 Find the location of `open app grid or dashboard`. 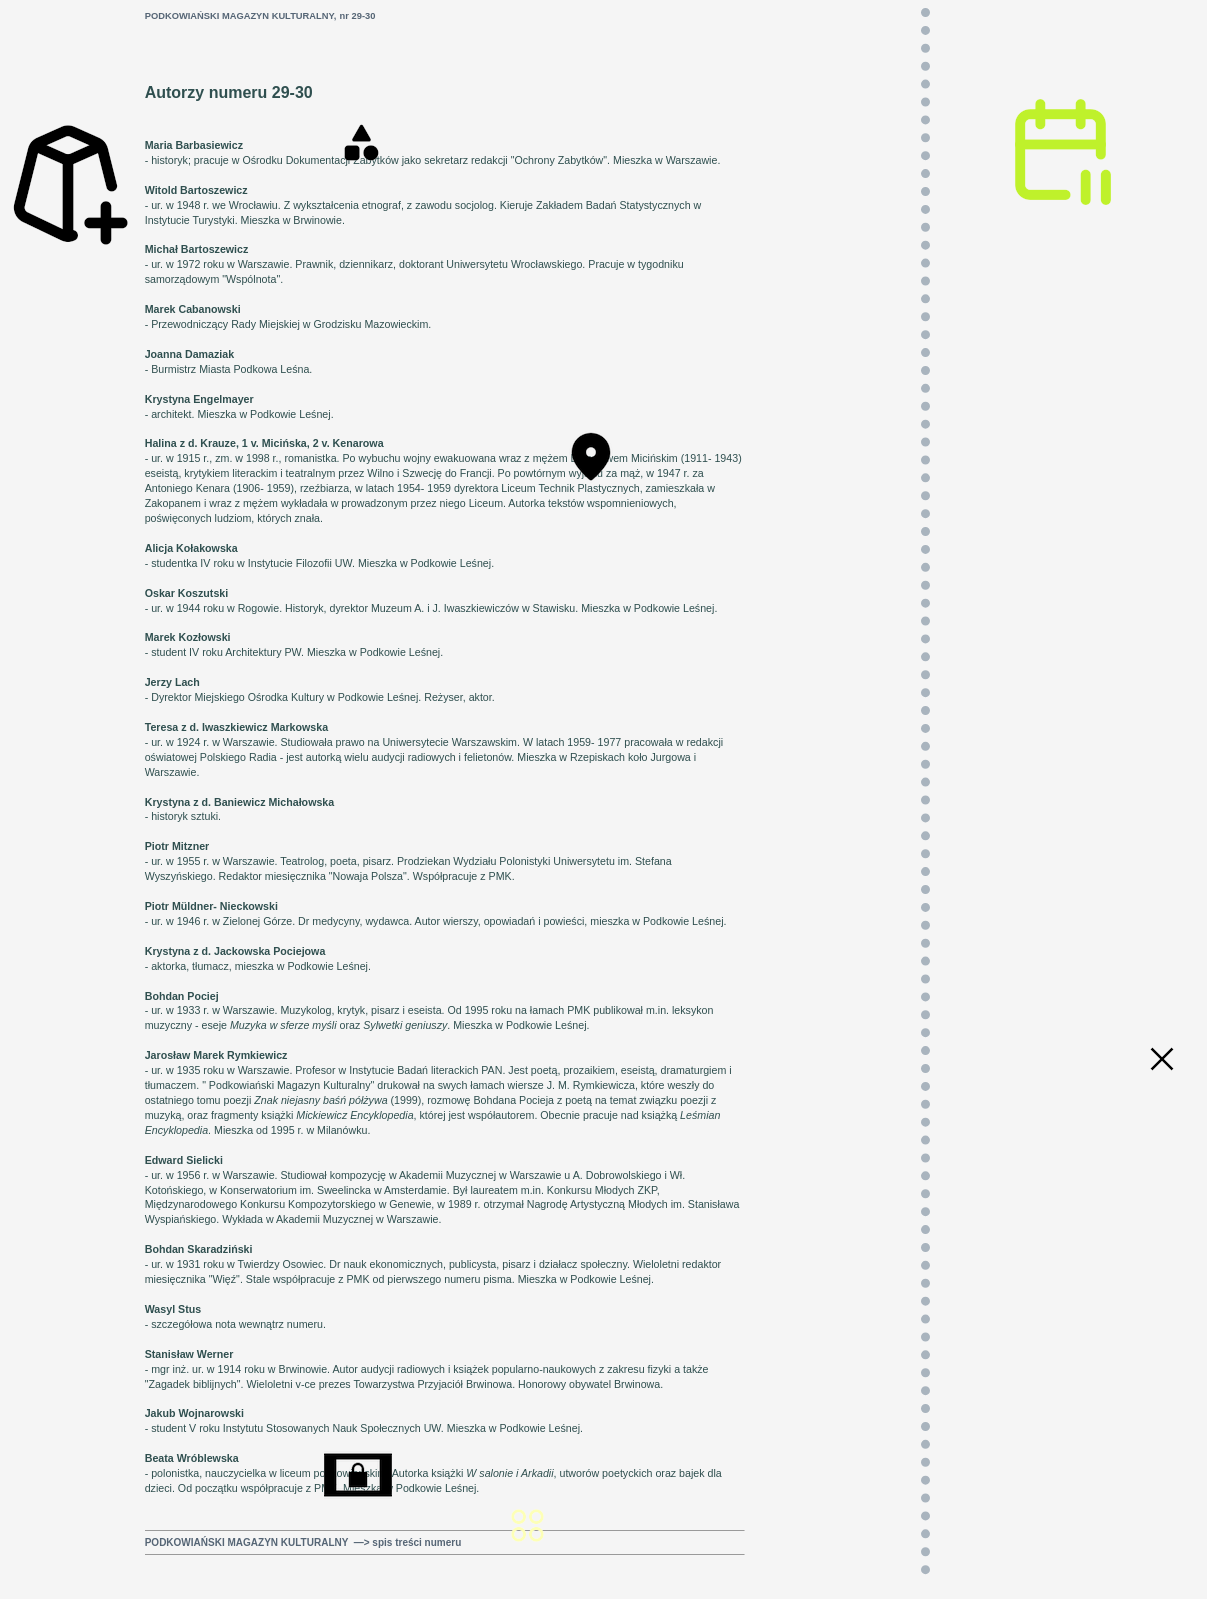

open app grid or dashboard is located at coordinates (527, 1525).